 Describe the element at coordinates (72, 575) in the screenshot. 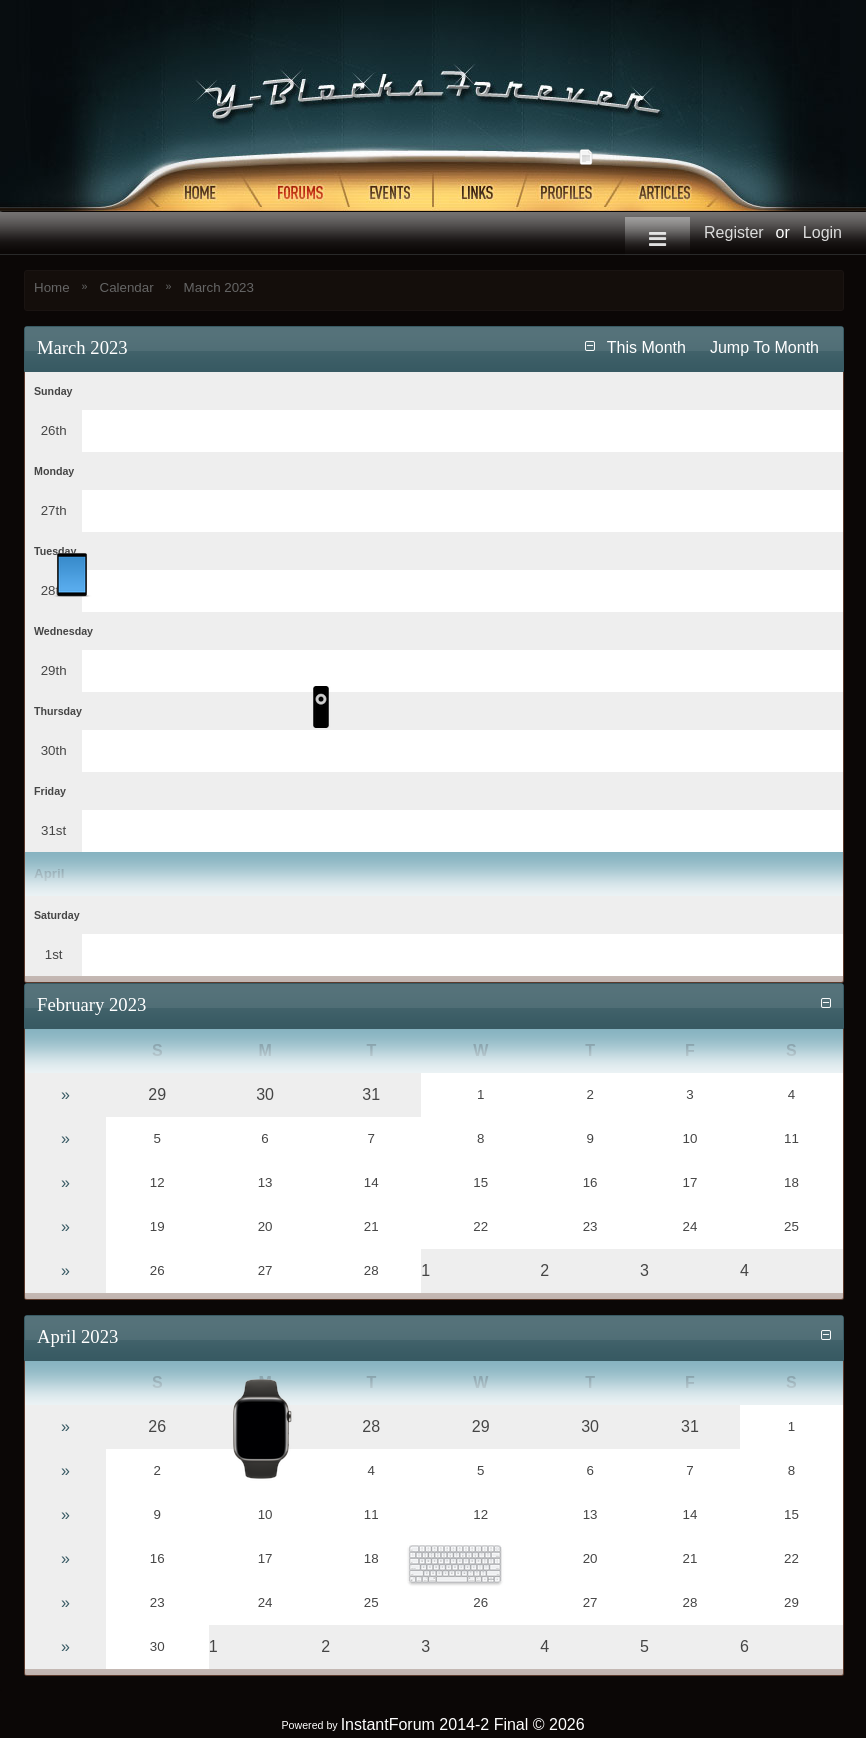

I see `iPad device connected to this computer` at that location.